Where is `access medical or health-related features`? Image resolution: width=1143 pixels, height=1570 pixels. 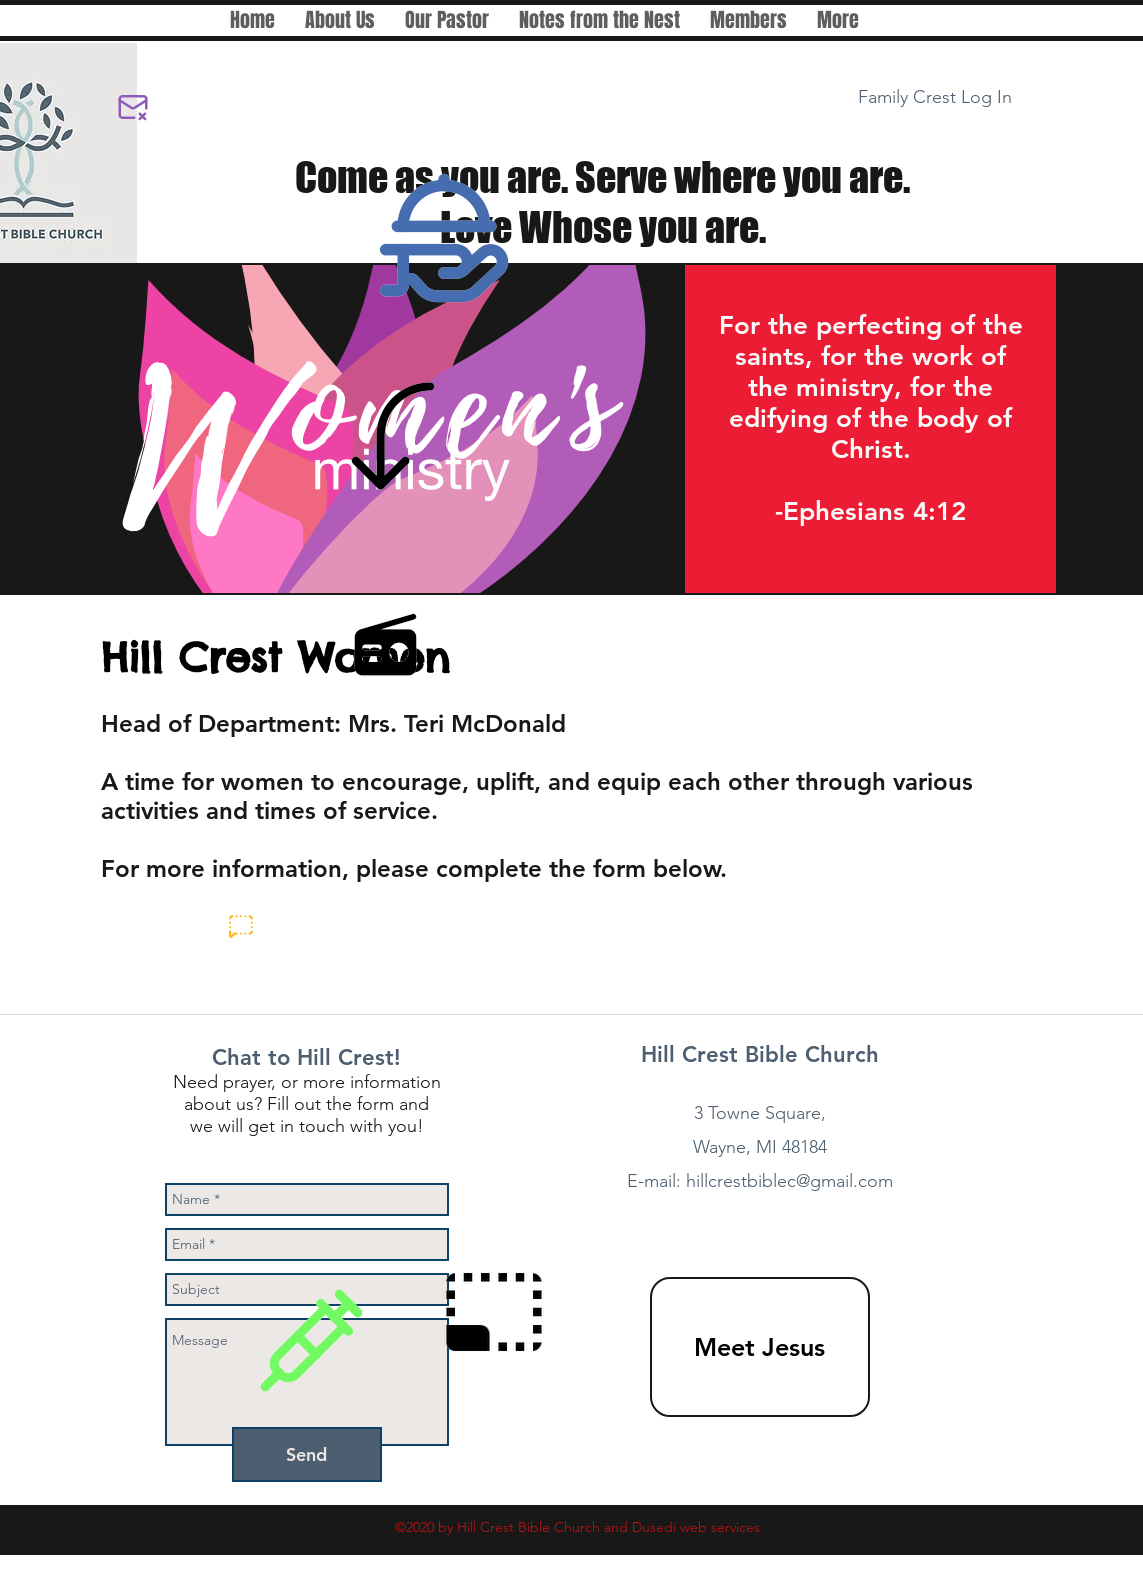
access medical or health-related features is located at coordinates (311, 1340).